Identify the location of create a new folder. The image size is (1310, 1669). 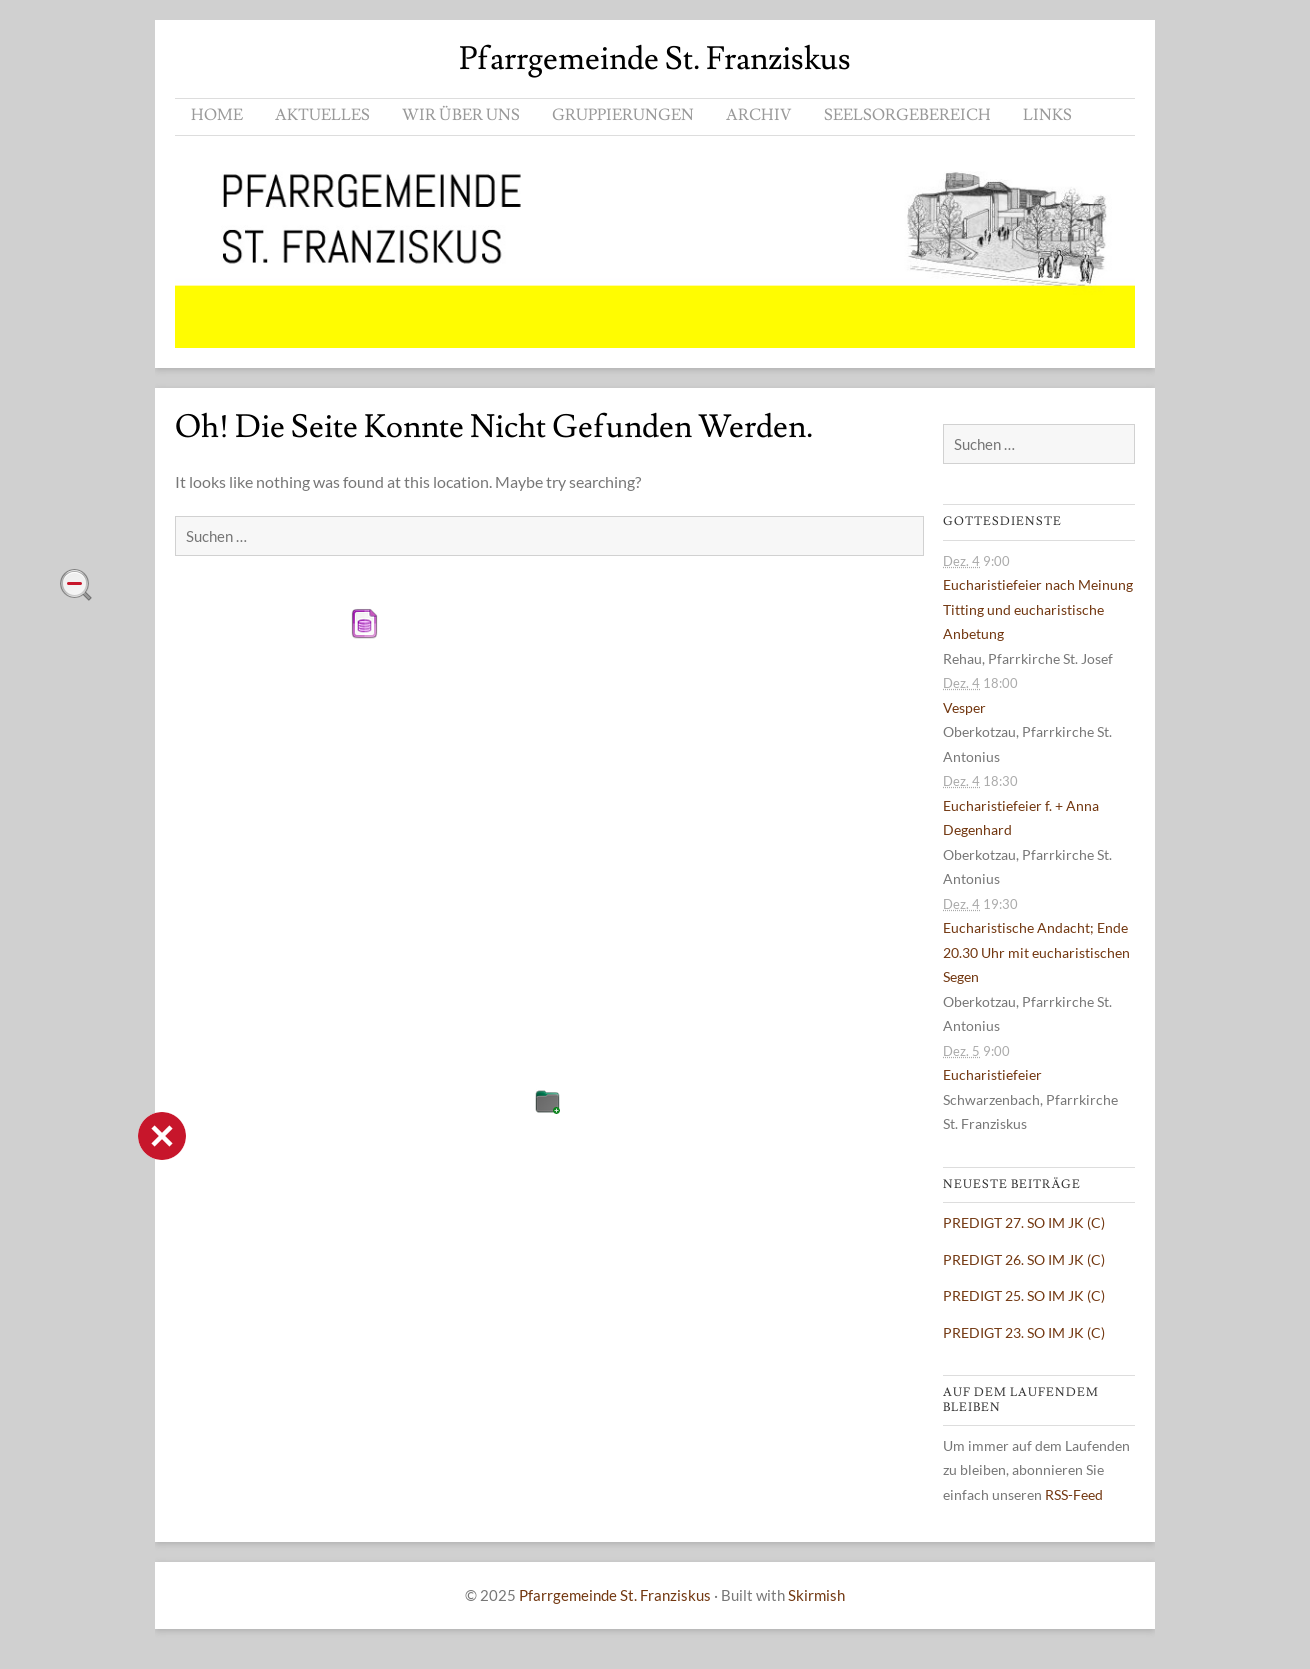
(547, 1101).